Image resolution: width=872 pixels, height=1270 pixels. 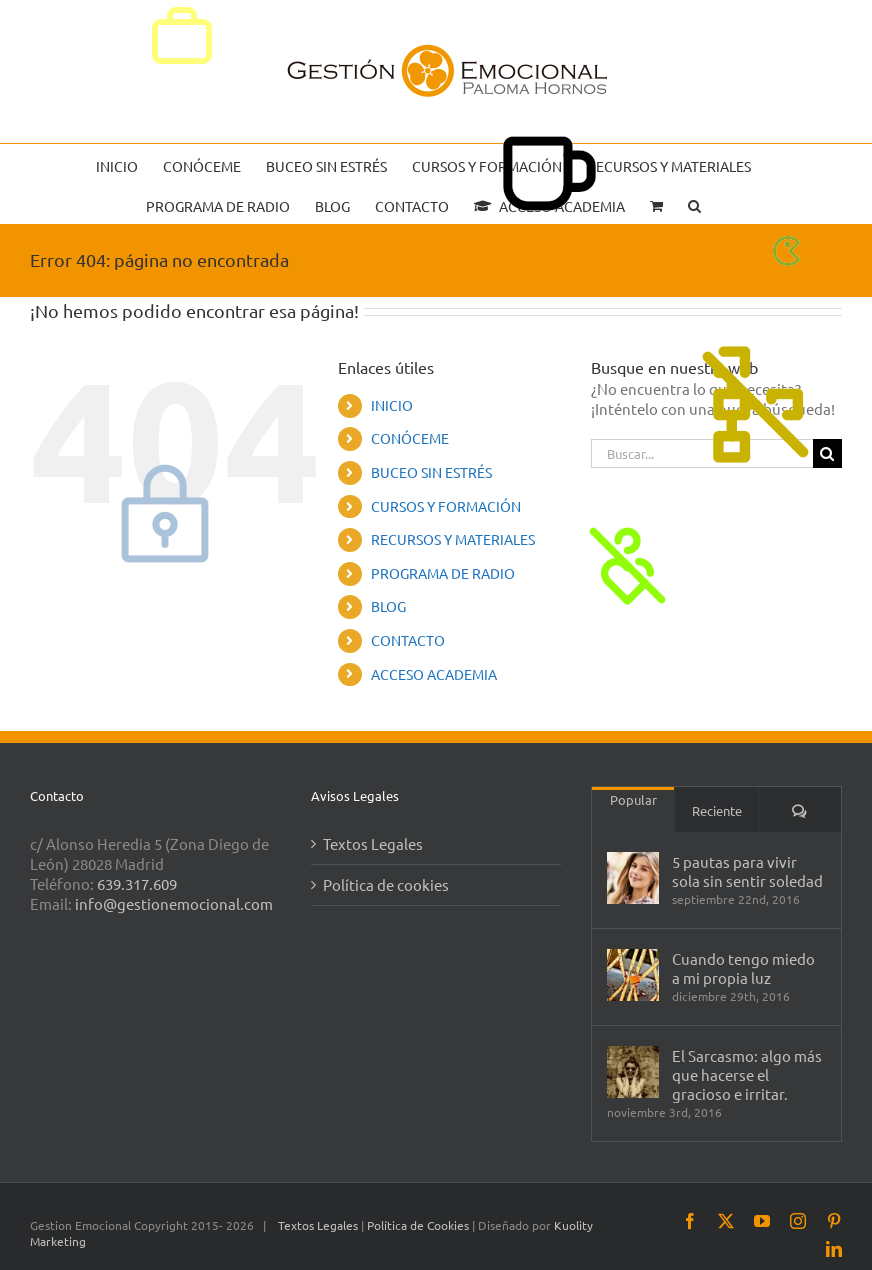 I want to click on disable empathy or emotional response features, so click(x=627, y=565).